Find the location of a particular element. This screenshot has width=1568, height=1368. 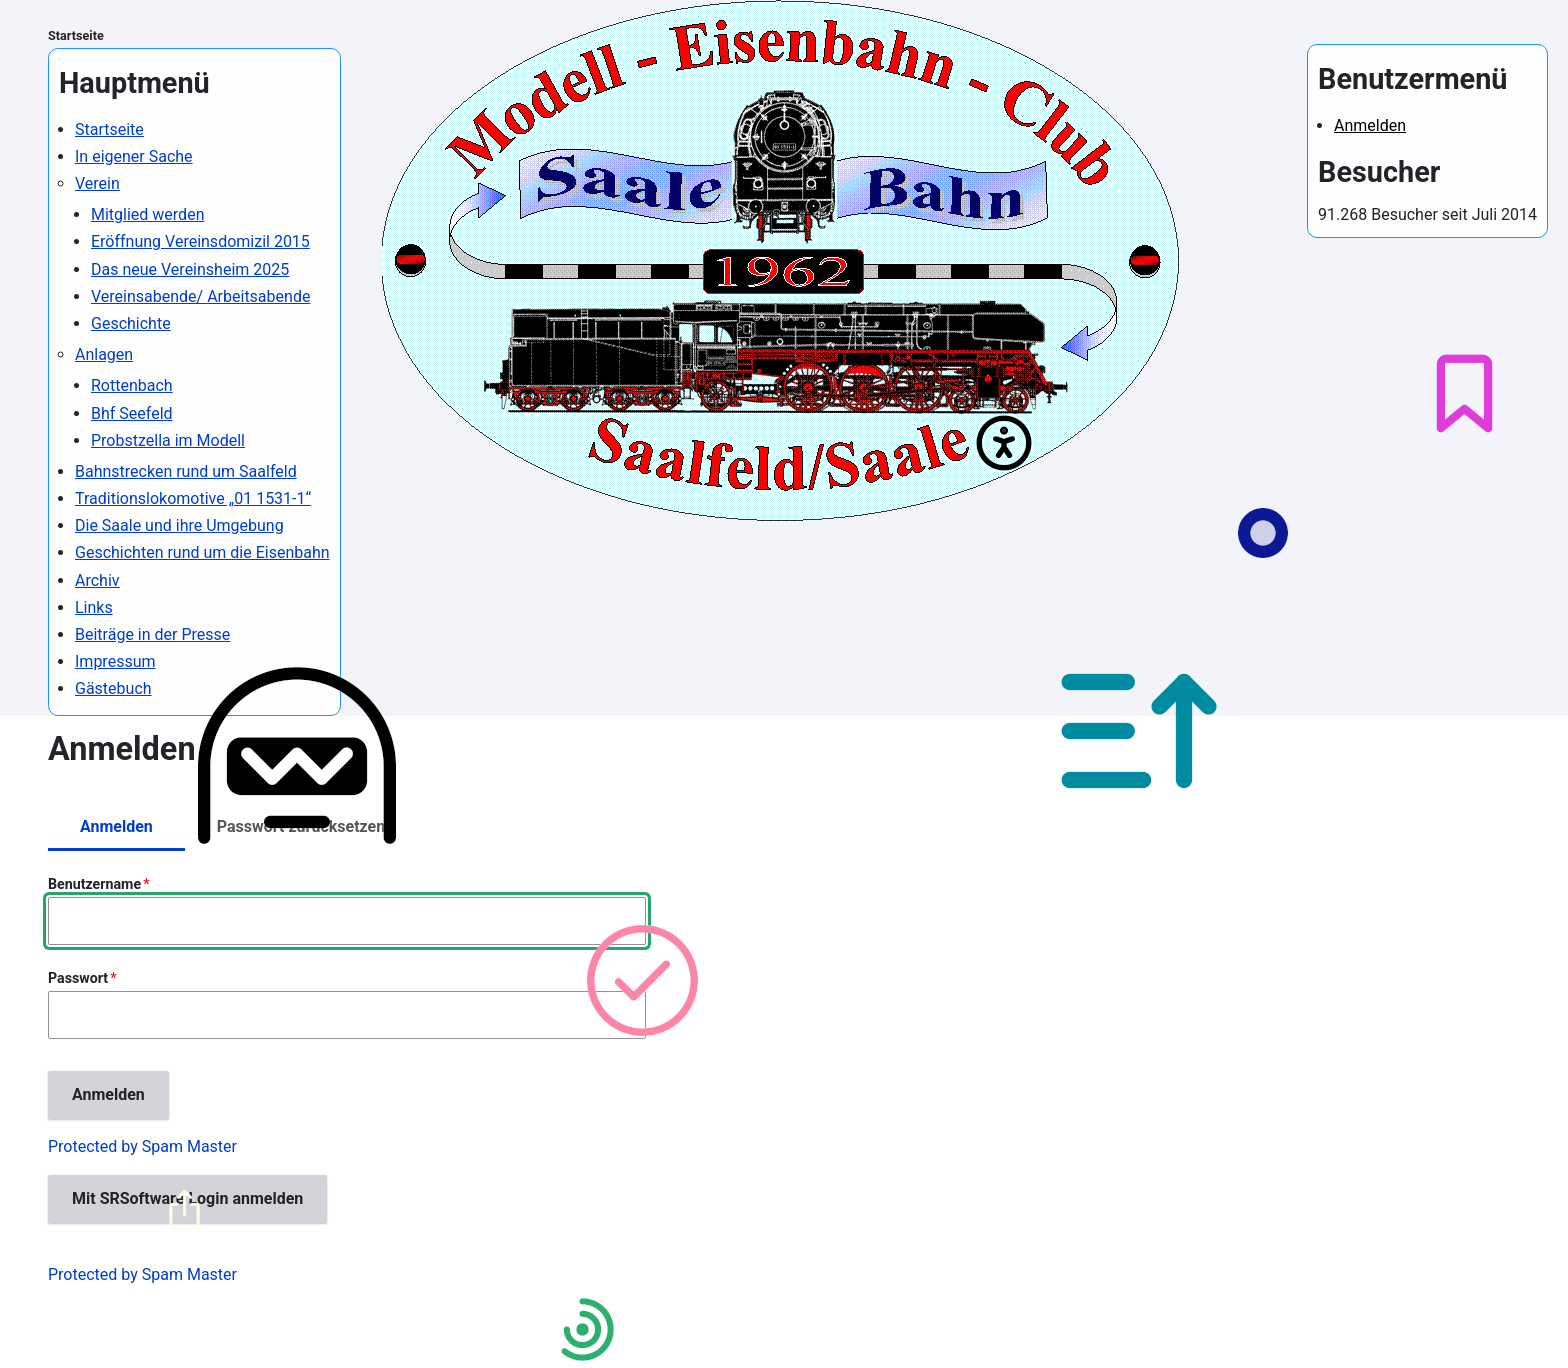

save this item for later is located at coordinates (1464, 393).